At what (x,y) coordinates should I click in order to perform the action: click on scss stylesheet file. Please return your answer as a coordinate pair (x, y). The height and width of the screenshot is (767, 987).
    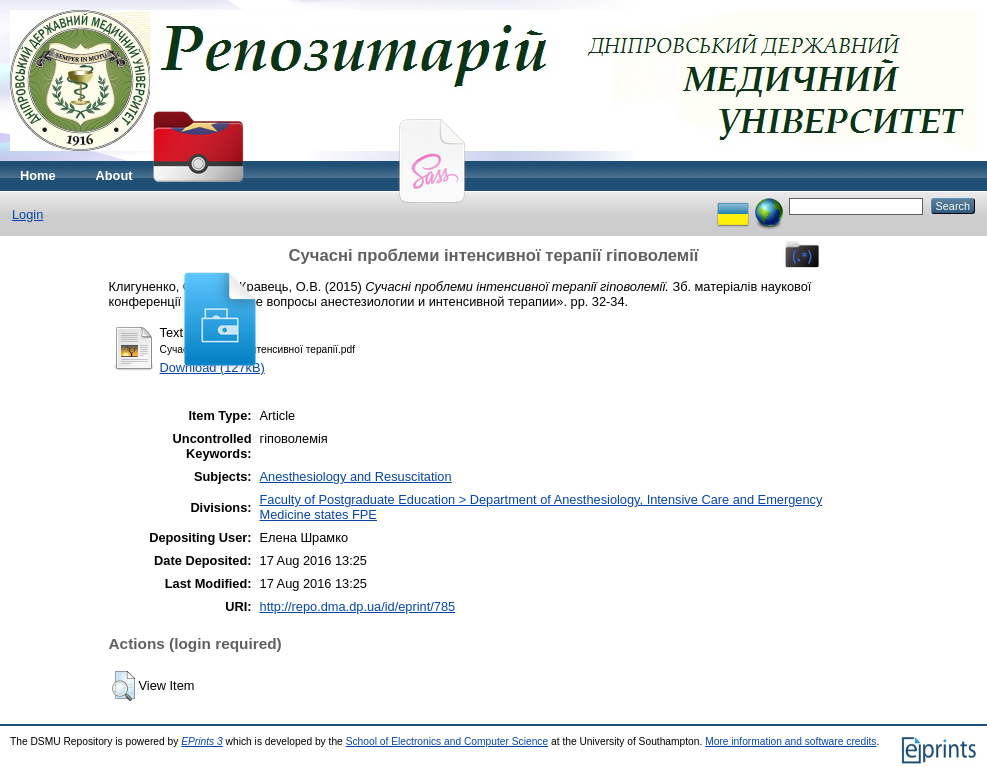
    Looking at the image, I should click on (432, 161).